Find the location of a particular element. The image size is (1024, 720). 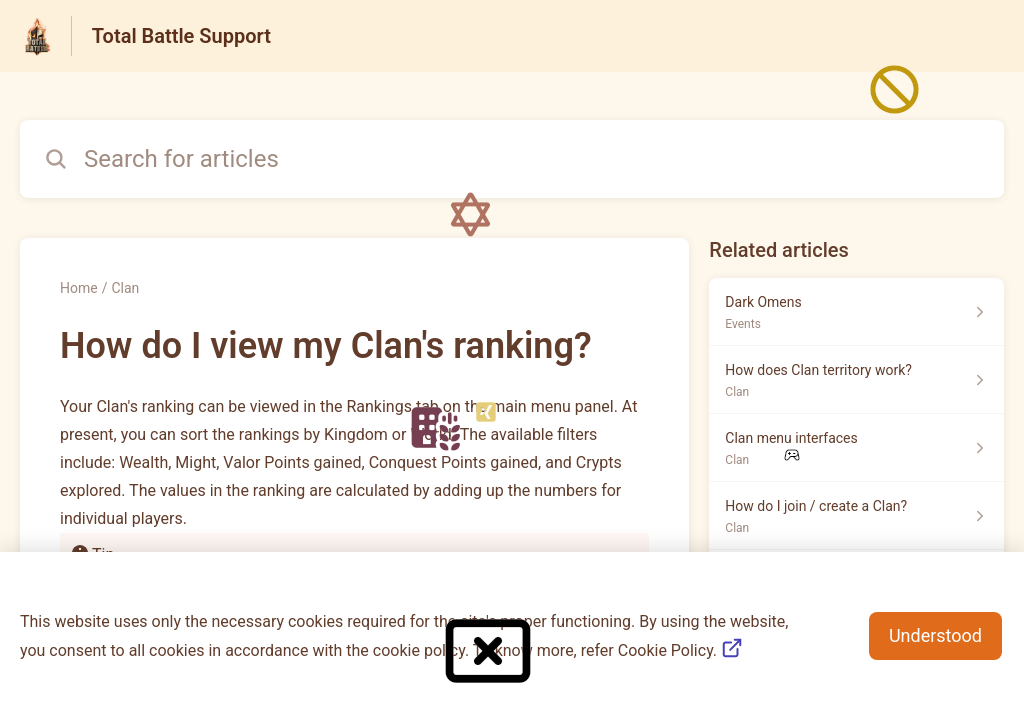

close or dismiss a window is located at coordinates (488, 651).